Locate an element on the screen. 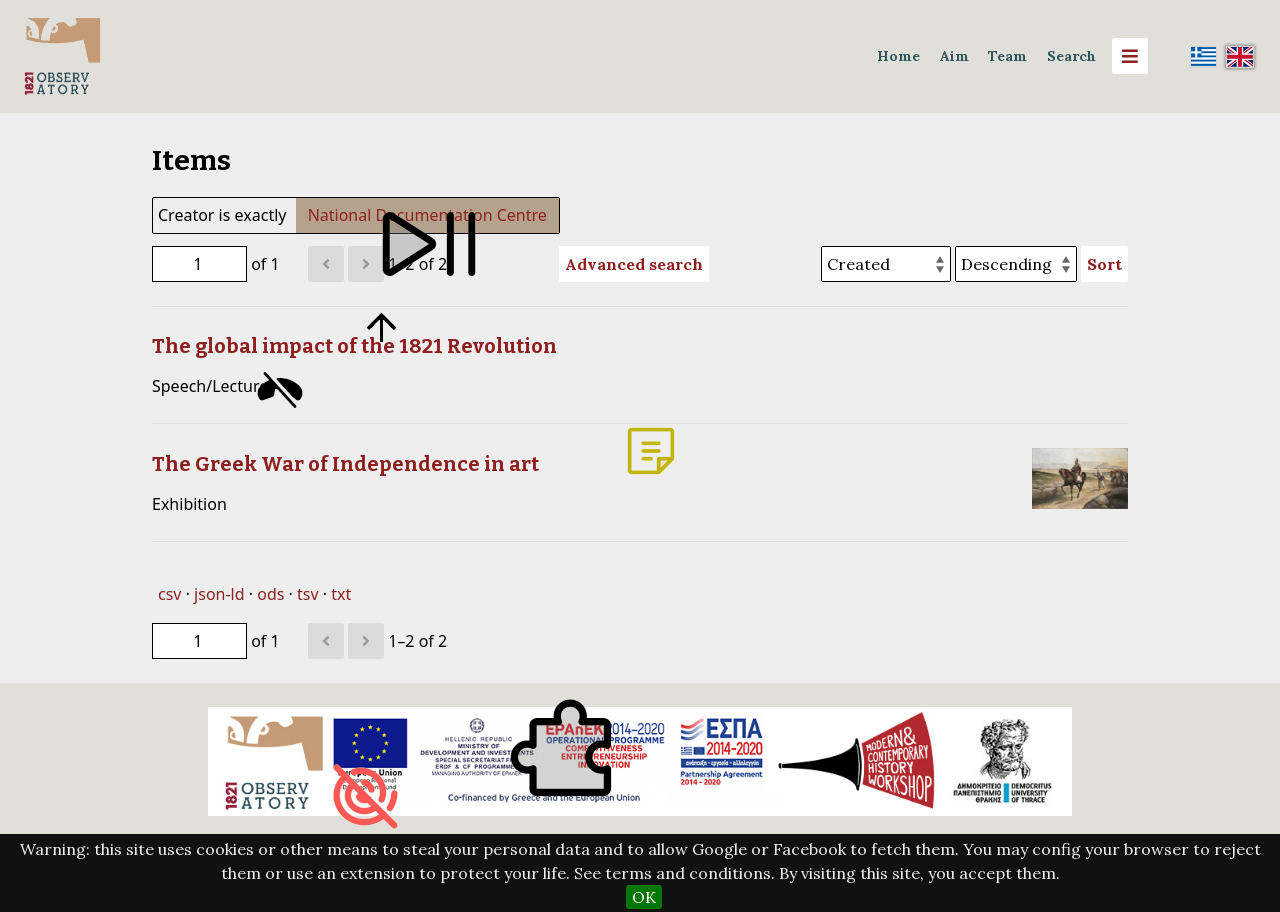 The height and width of the screenshot is (912, 1280). access plugins or extensions is located at coordinates (566, 751).